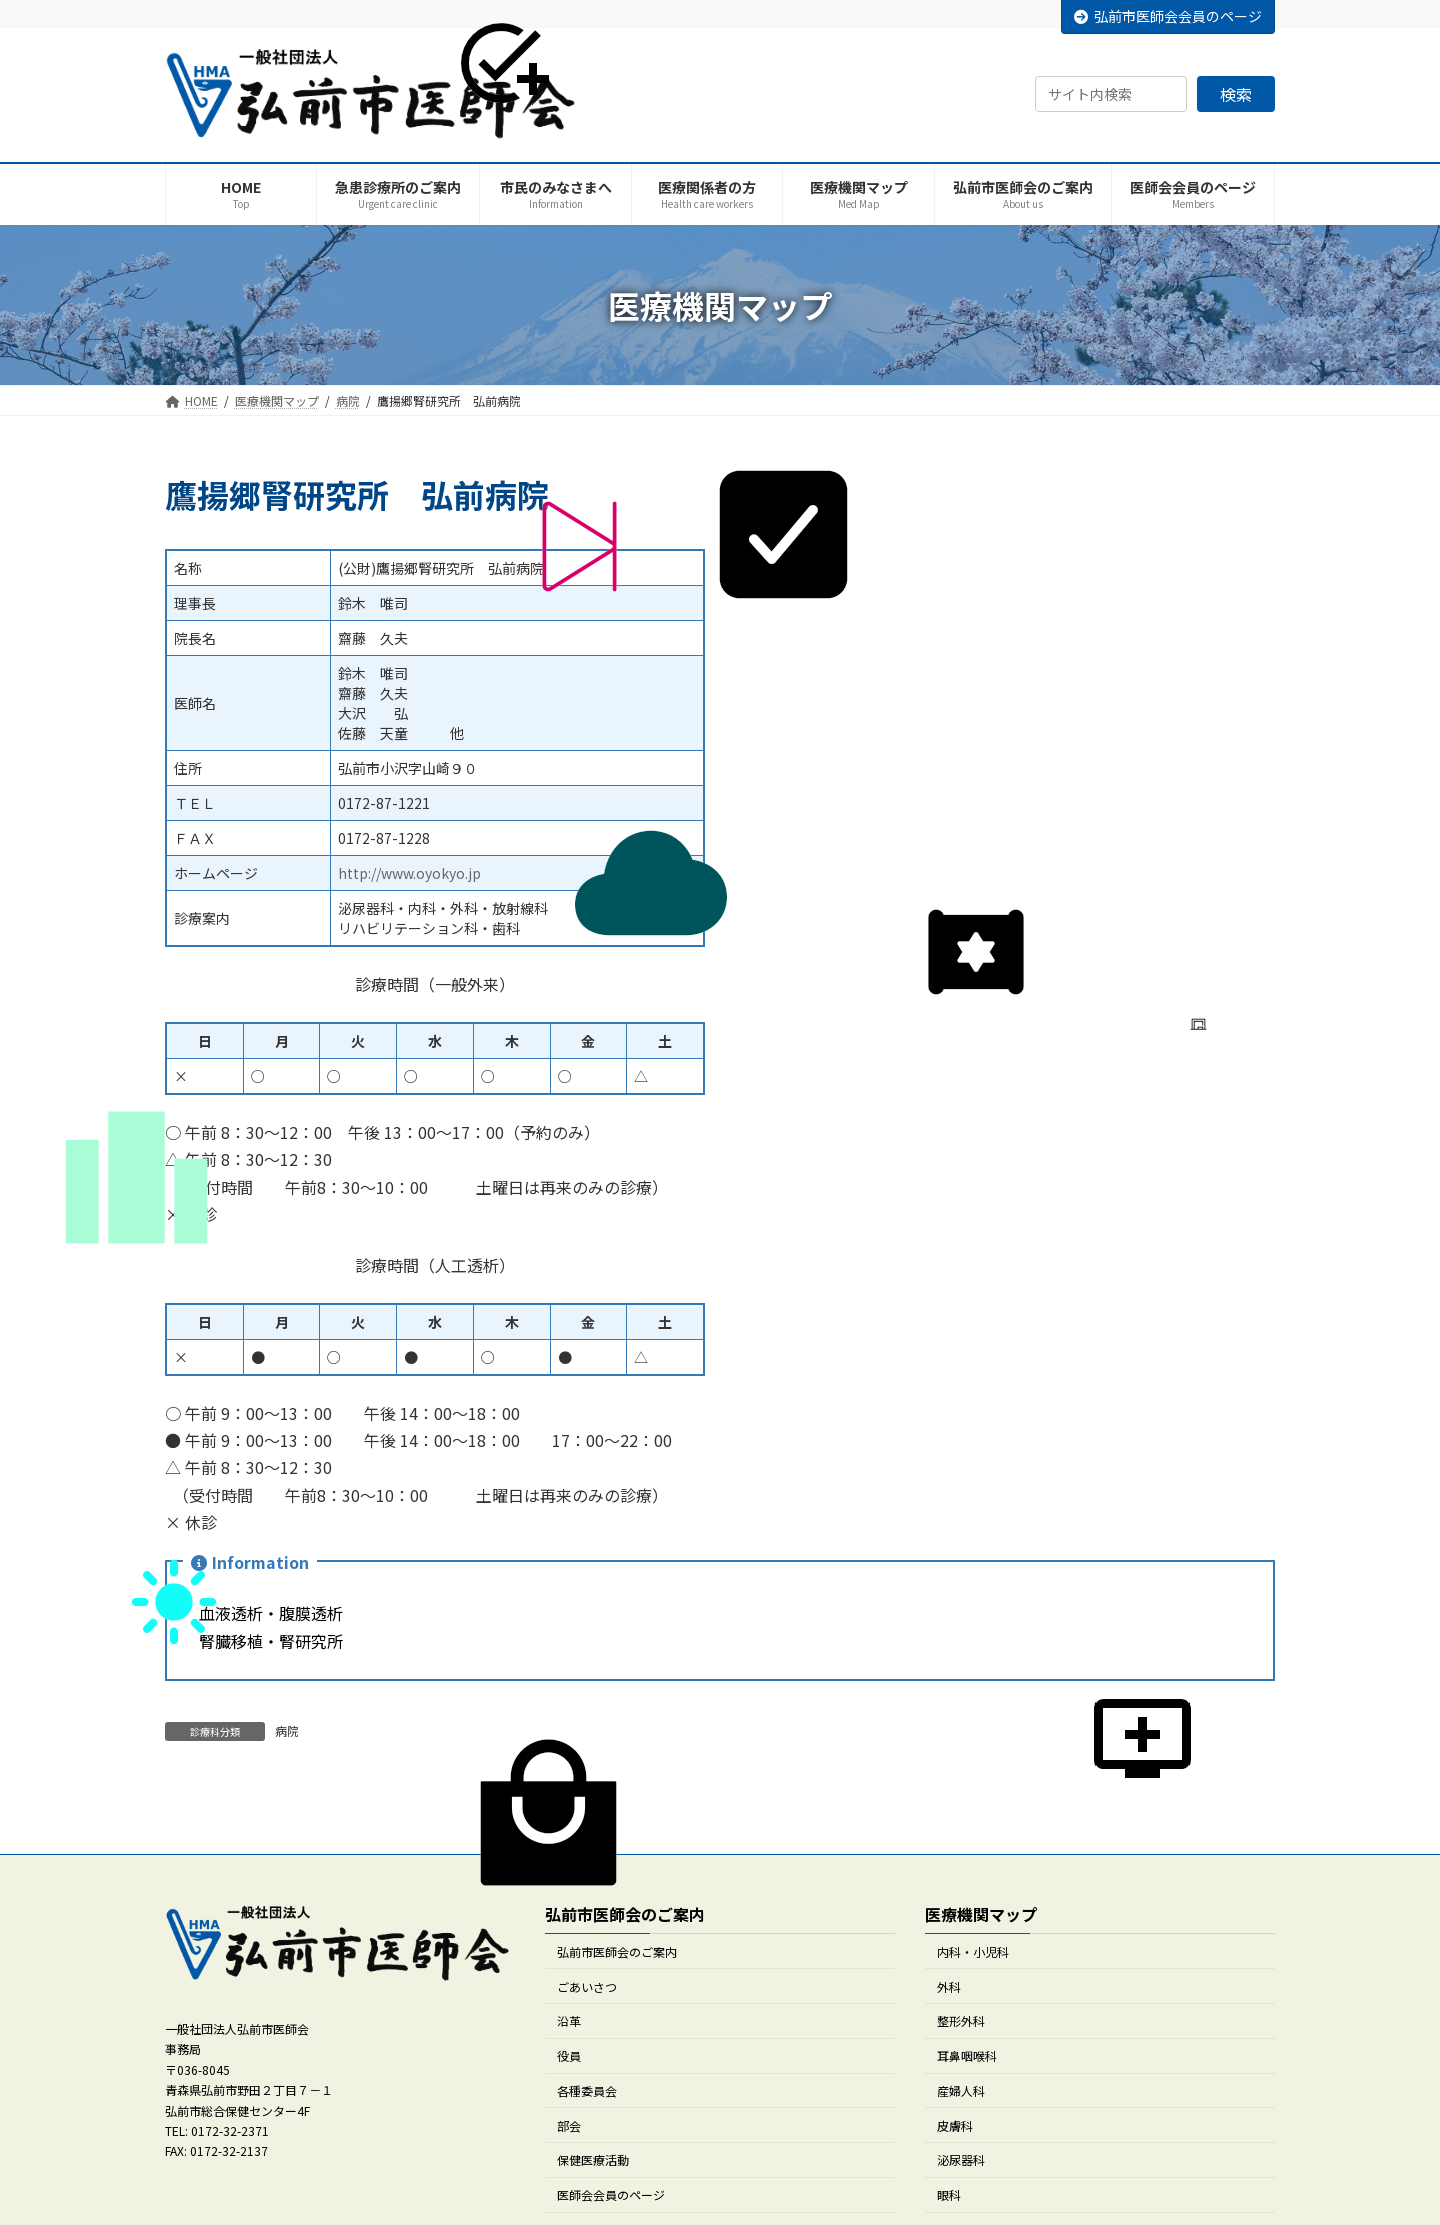 The width and height of the screenshot is (1440, 2225). Describe the element at coordinates (501, 63) in the screenshot. I see `add a new task to your list` at that location.